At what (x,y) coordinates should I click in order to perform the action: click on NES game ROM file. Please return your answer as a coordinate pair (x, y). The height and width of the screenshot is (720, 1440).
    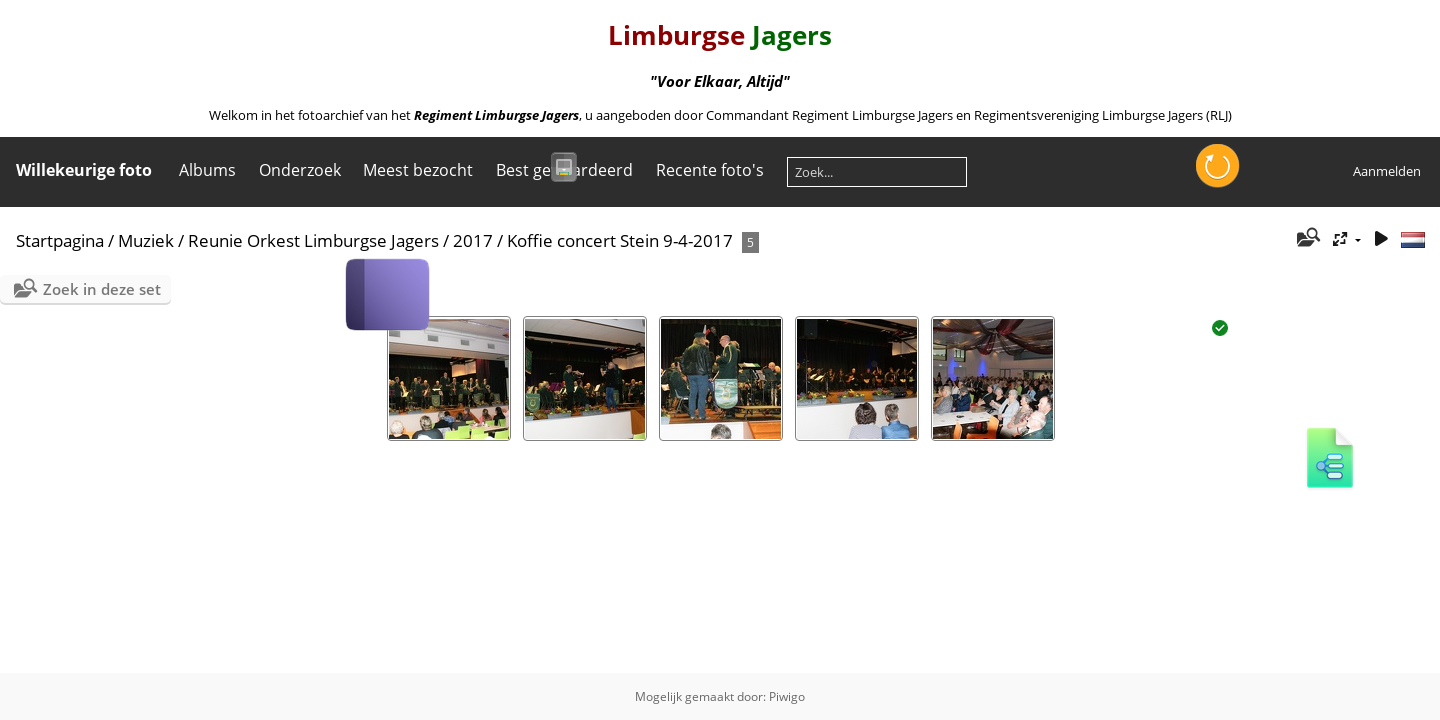
    Looking at the image, I should click on (564, 167).